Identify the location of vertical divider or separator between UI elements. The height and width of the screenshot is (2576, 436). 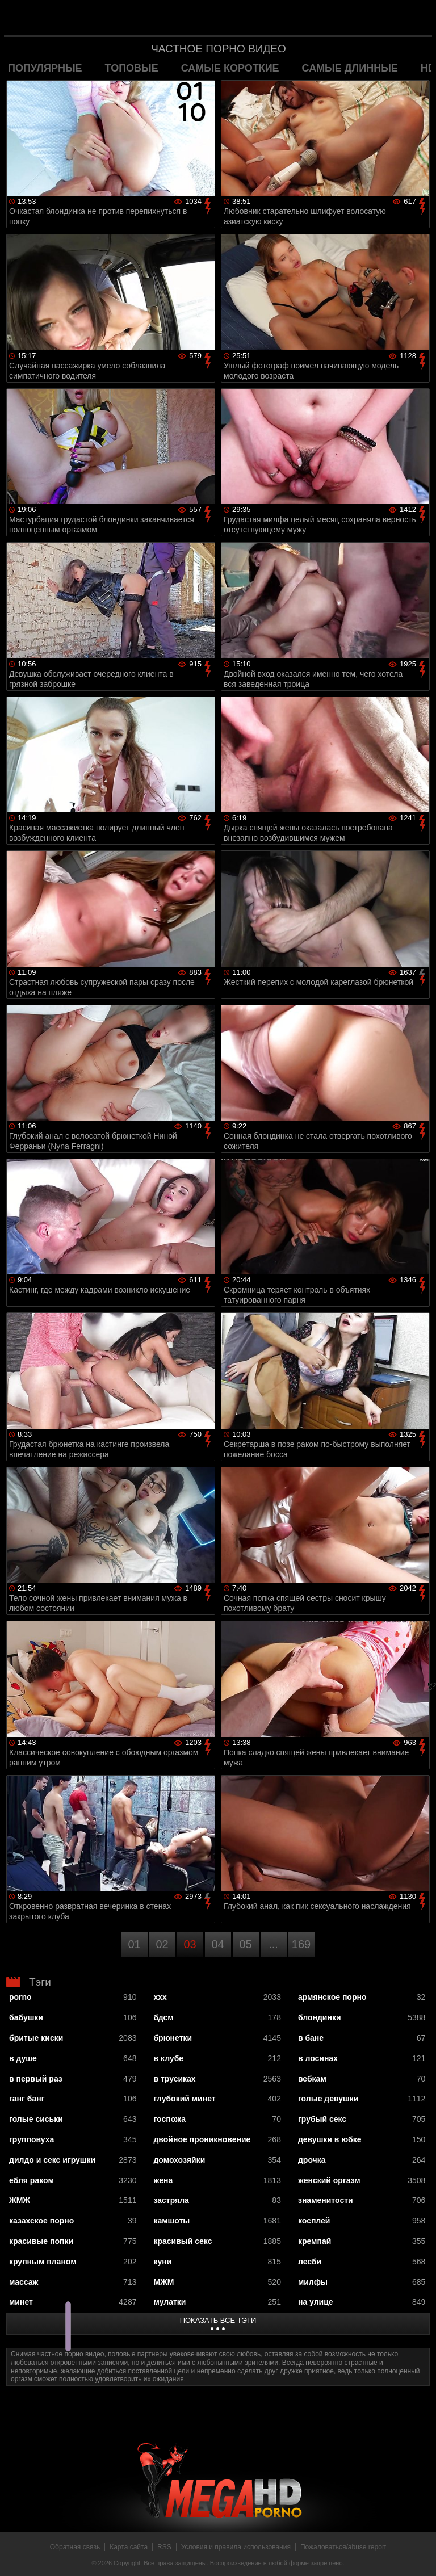
(68, 2326).